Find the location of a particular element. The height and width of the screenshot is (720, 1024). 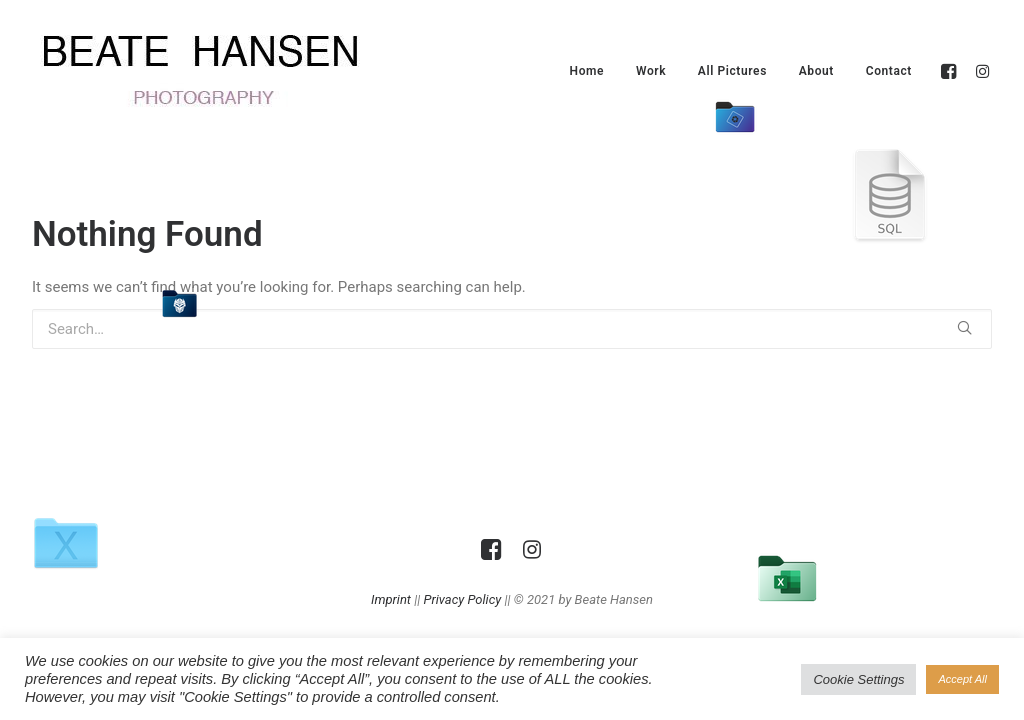

open folder containing rexus gaming files is located at coordinates (179, 304).